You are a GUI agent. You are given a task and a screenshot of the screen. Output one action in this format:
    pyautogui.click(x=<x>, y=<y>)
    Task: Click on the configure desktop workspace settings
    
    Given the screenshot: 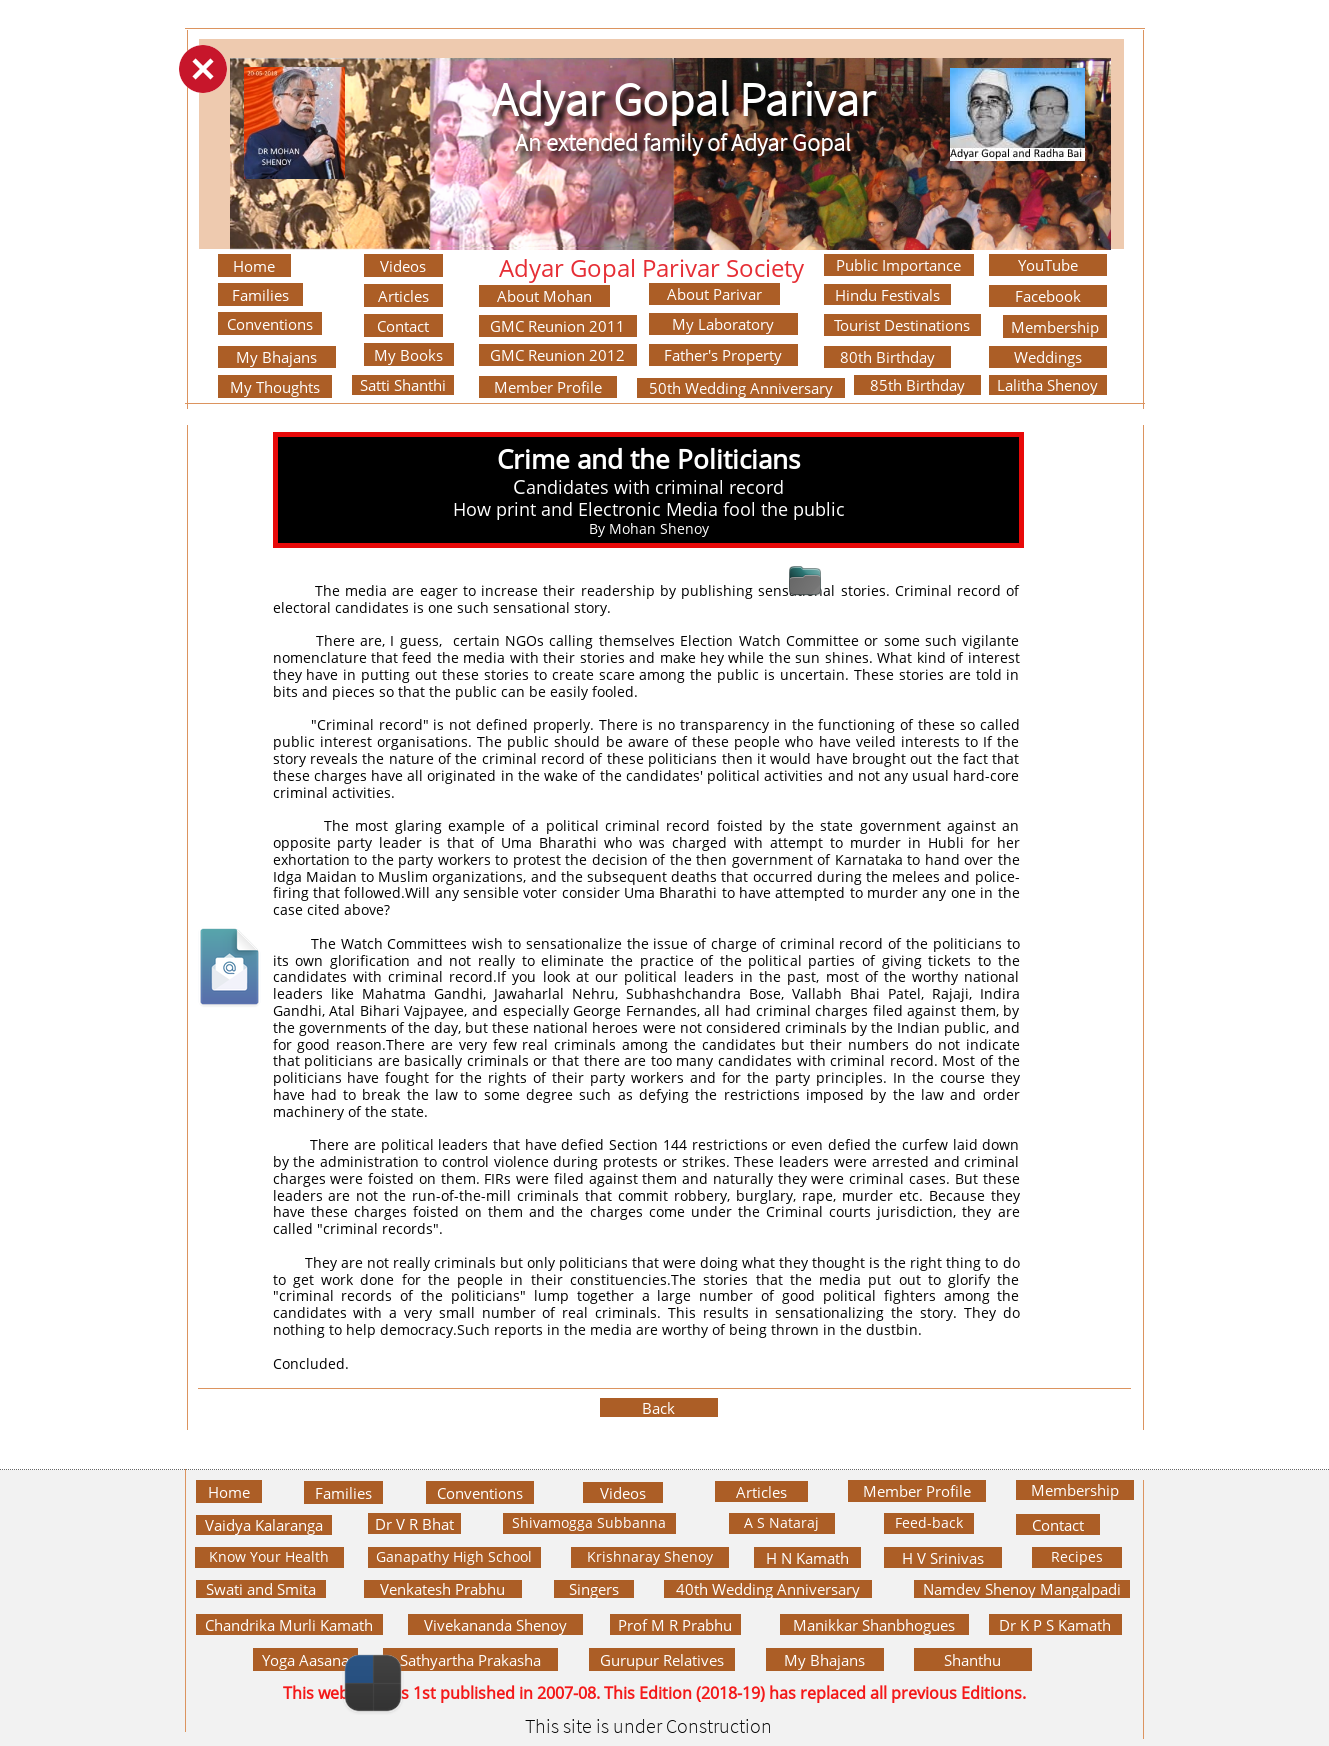 What is the action you would take?
    pyautogui.click(x=373, y=1684)
    